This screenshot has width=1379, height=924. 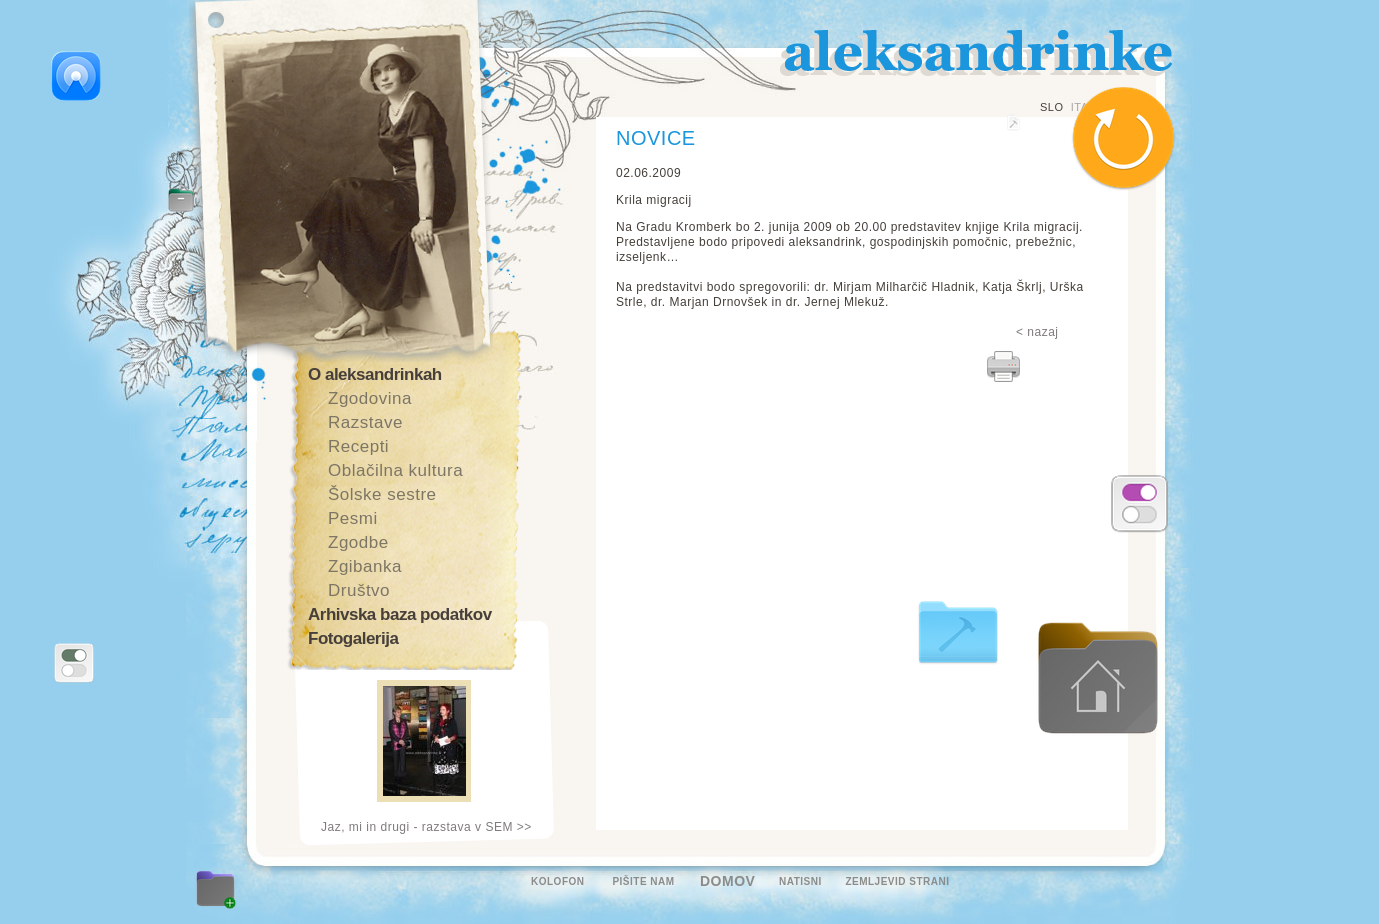 I want to click on open developer tools and resources folder, so click(x=958, y=632).